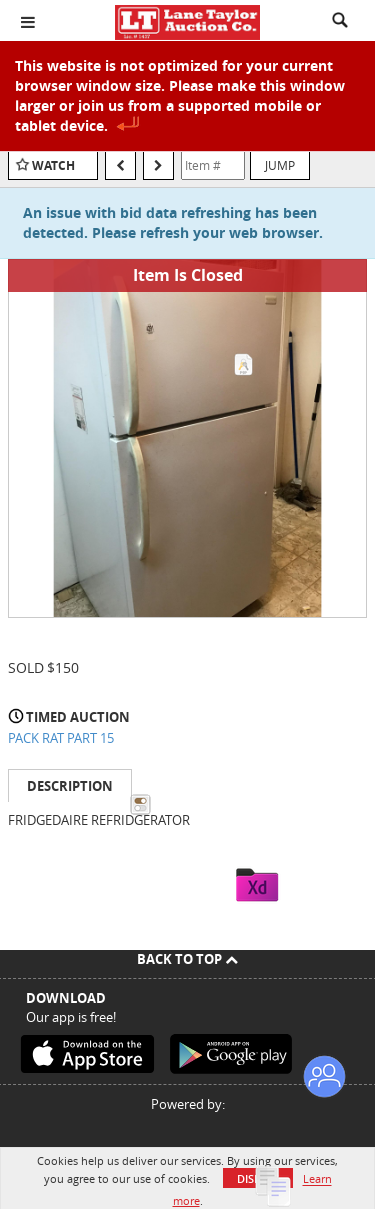 Image resolution: width=375 pixels, height=1209 pixels. Describe the element at coordinates (273, 1186) in the screenshot. I see `copy selected content to clipboard` at that location.